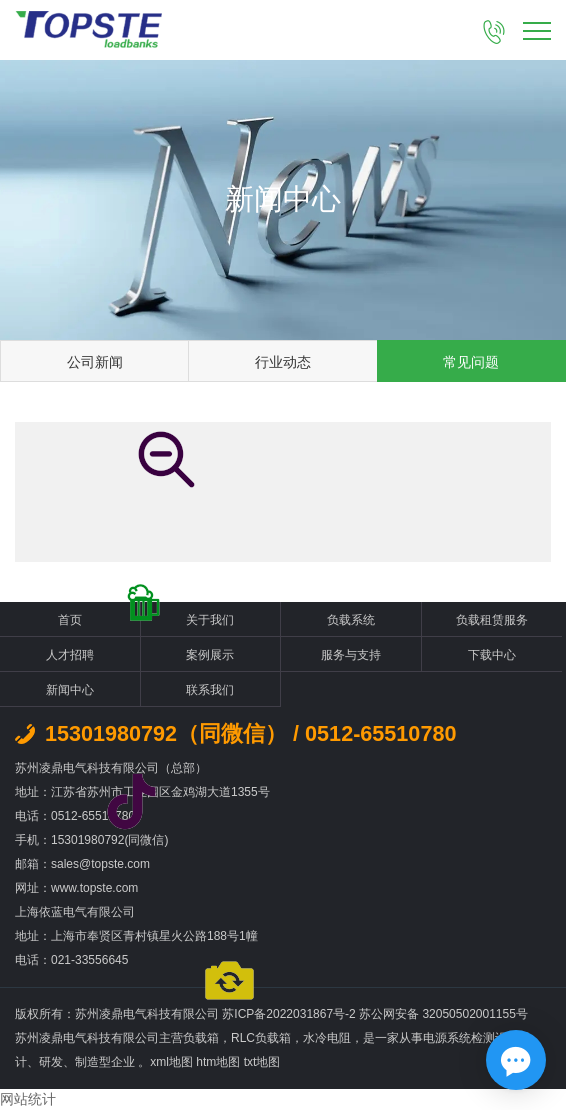 Image resolution: width=566 pixels, height=1110 pixels. What do you see at coordinates (166, 459) in the screenshot?
I see `zoom out to see more content` at bounding box center [166, 459].